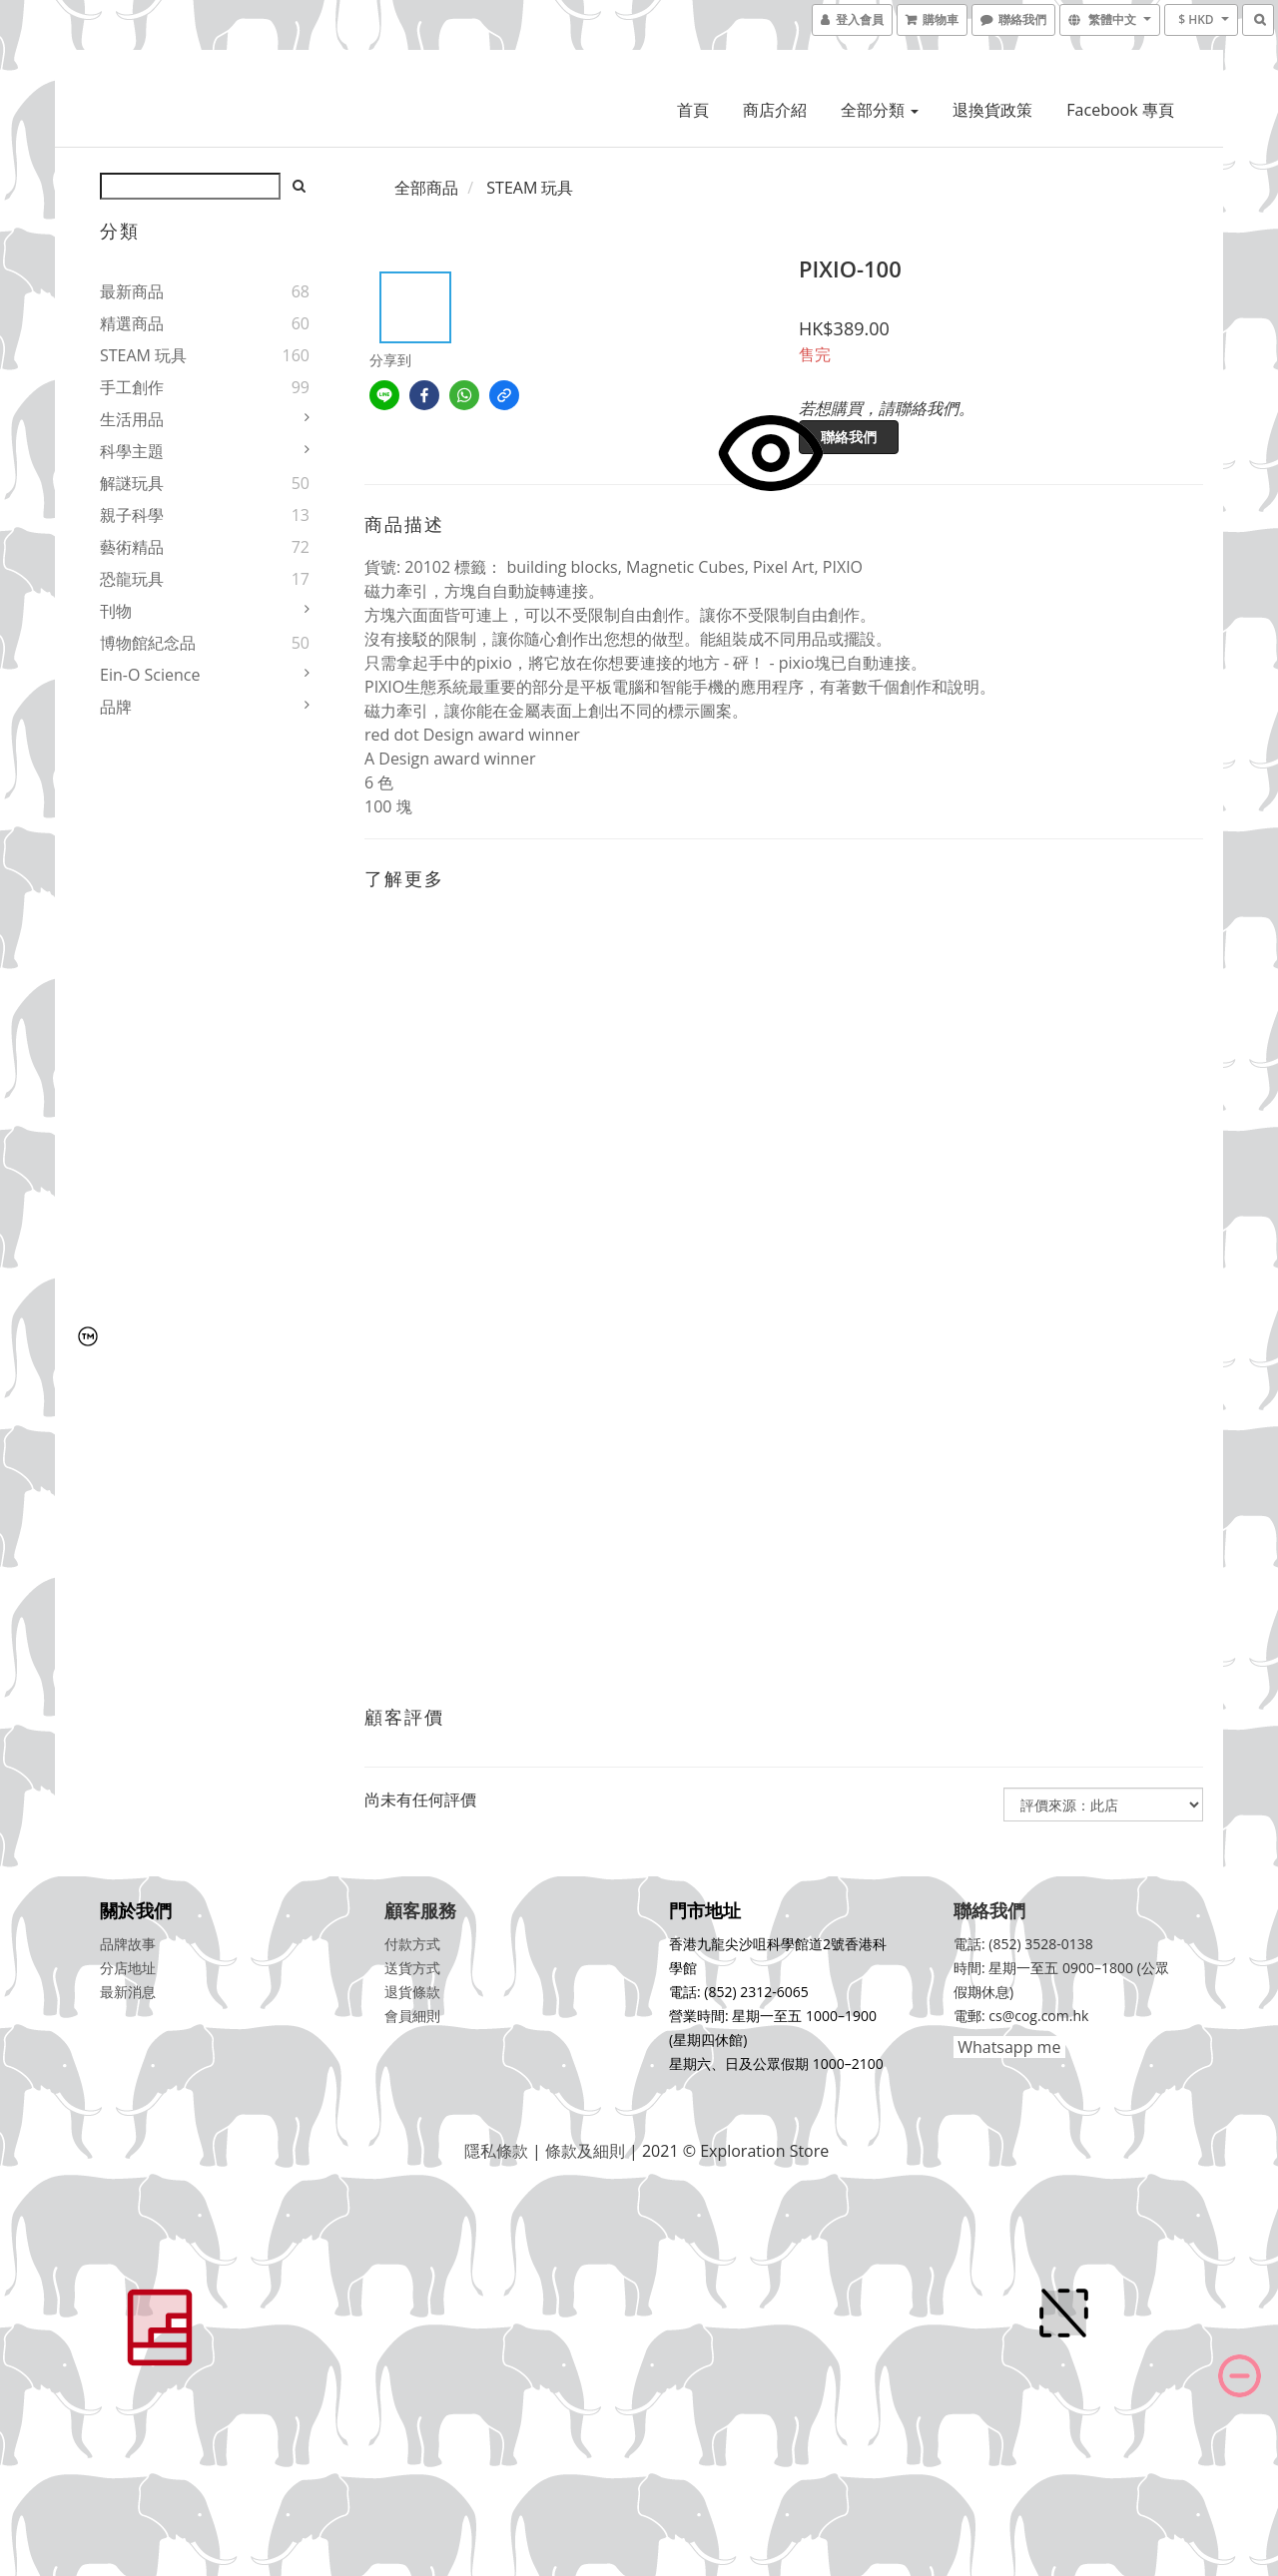 This screenshot has width=1278, height=2576. What do you see at coordinates (1239, 2375) in the screenshot?
I see `remove an item from a list or cart` at bounding box center [1239, 2375].